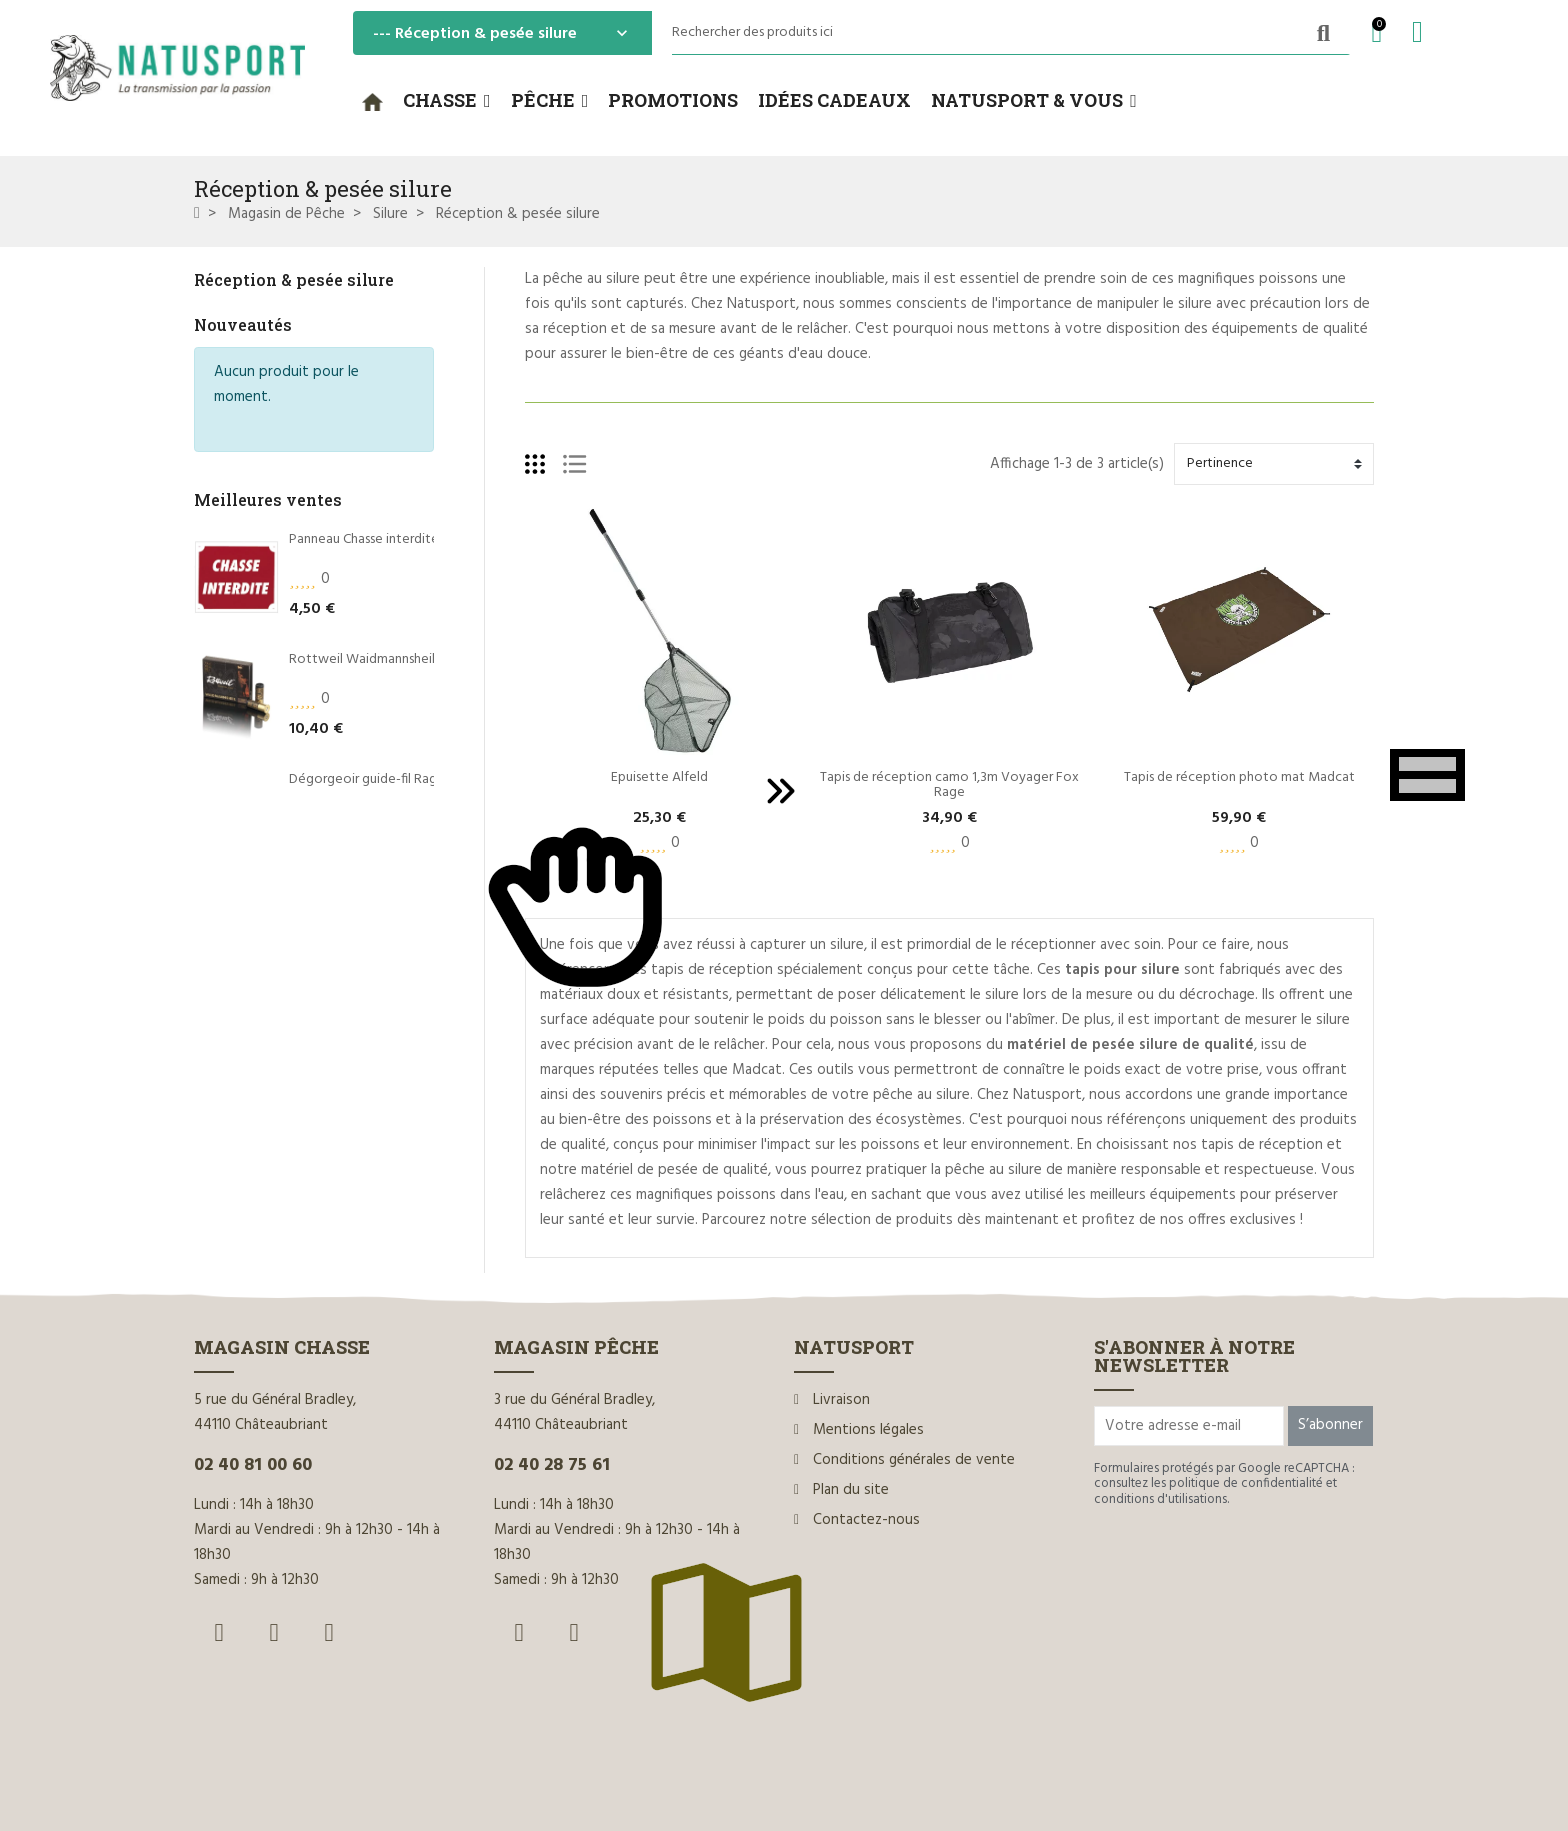 The width and height of the screenshot is (1568, 1831). I want to click on switch to stream or list view, so click(1425, 775).